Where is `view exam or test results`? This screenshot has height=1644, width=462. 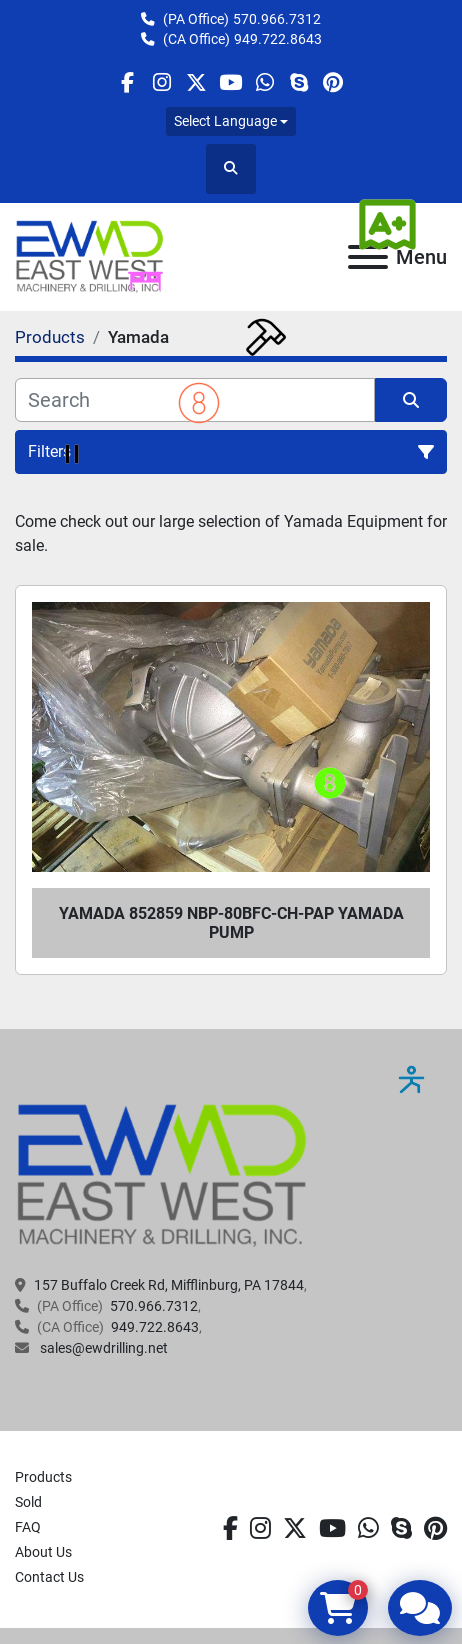
view exam or test results is located at coordinates (387, 223).